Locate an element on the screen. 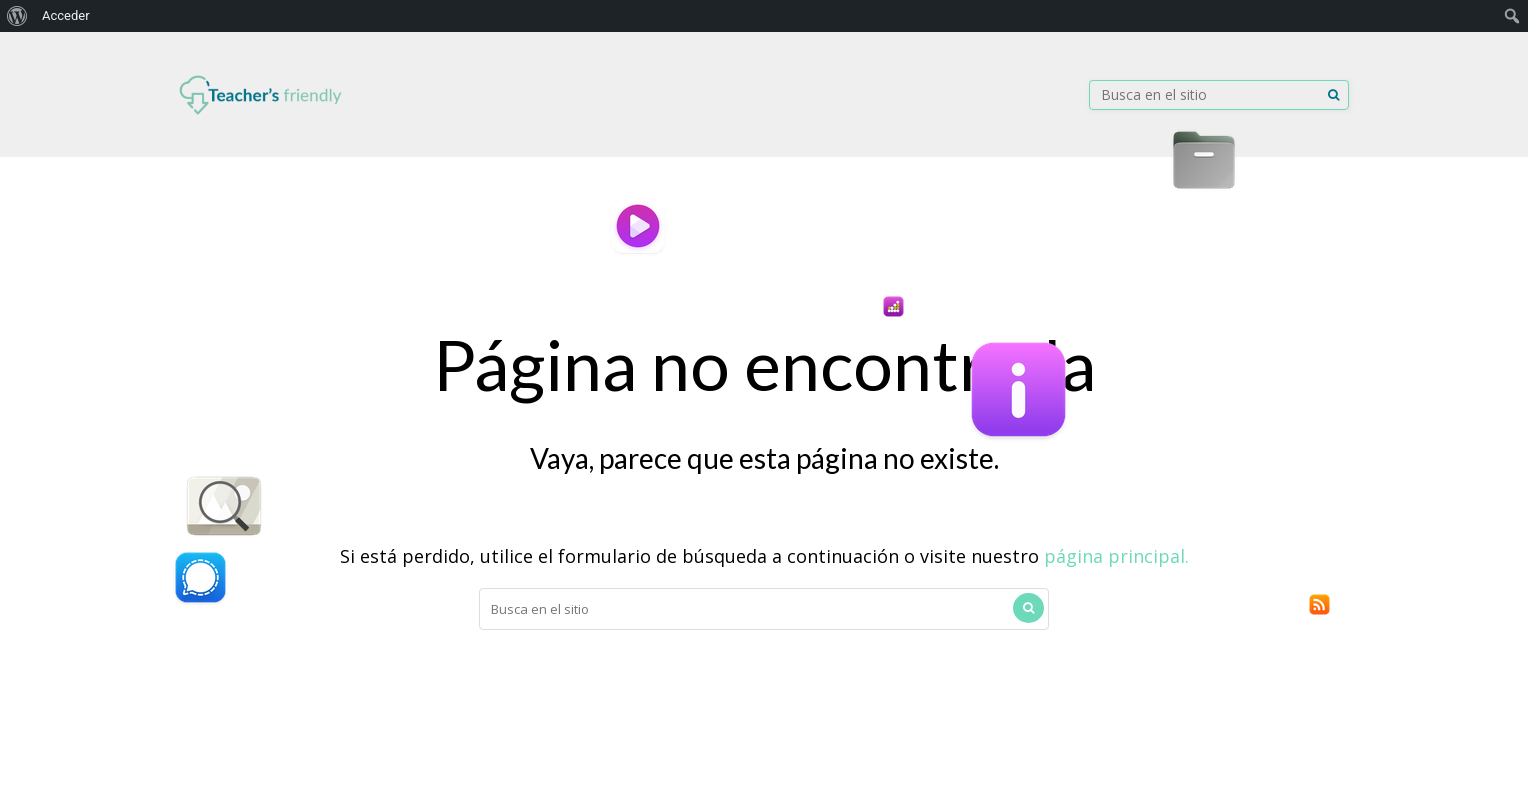  open rss feed reader app is located at coordinates (1319, 604).